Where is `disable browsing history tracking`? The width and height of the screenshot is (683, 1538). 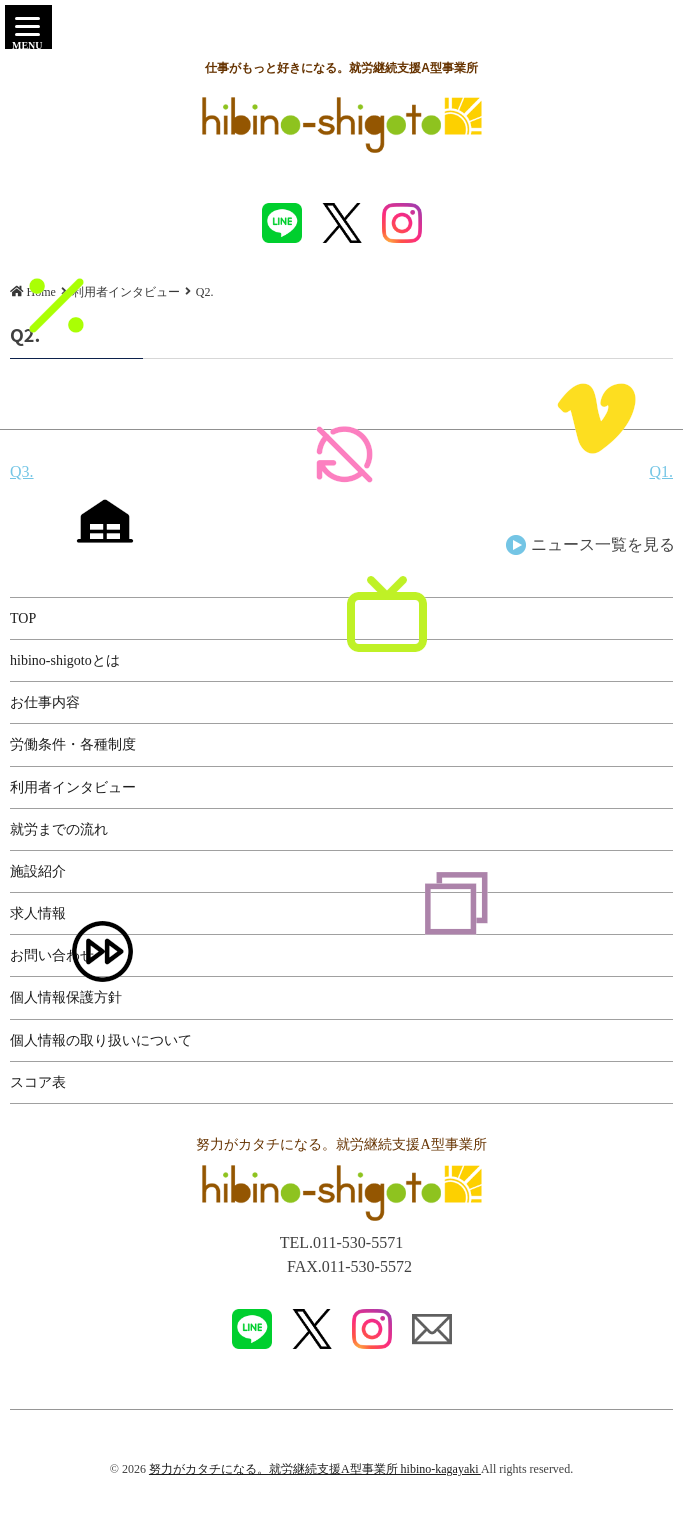
disable browsing history tracking is located at coordinates (344, 454).